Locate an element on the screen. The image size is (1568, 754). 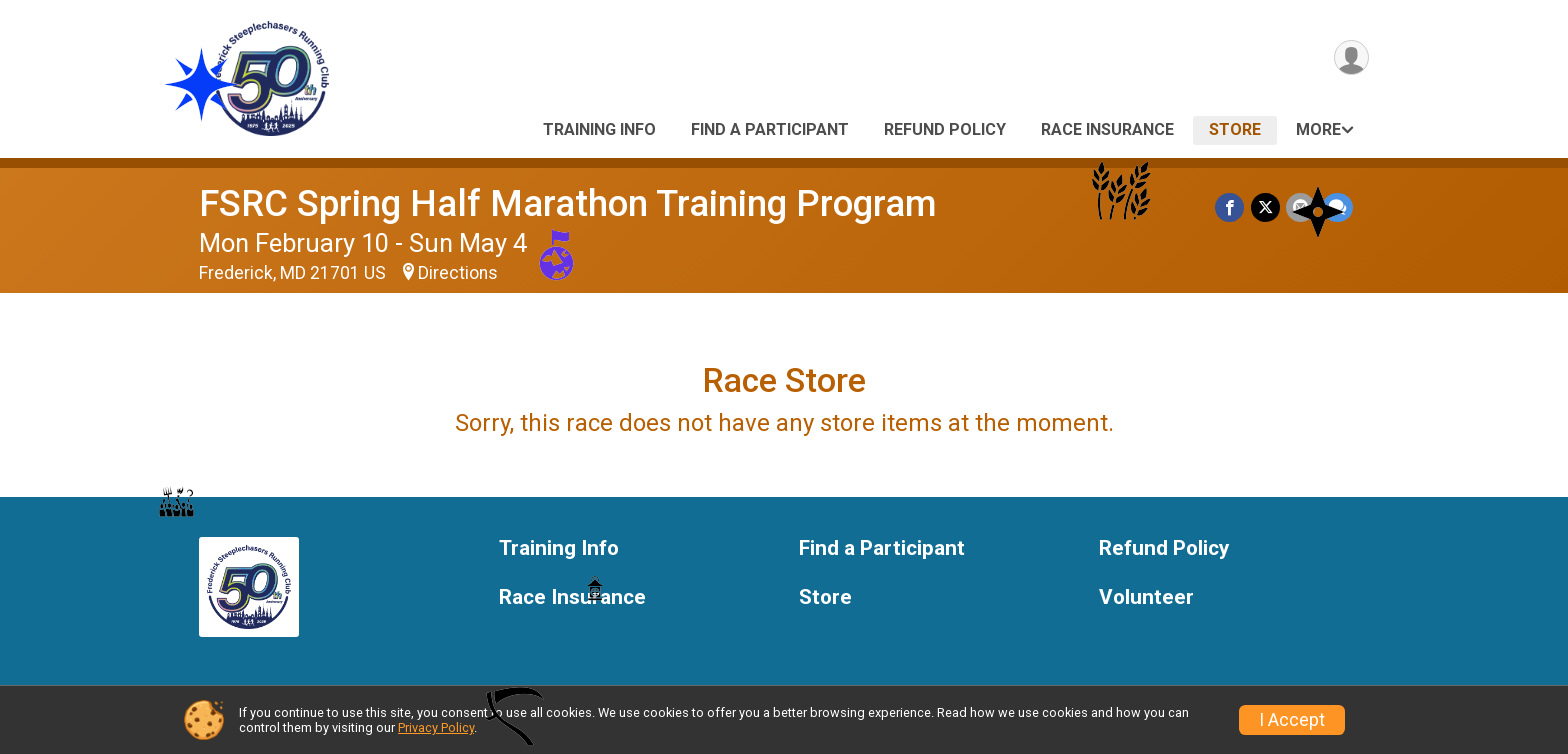
select the scythe weapon or tool is located at coordinates (515, 716).